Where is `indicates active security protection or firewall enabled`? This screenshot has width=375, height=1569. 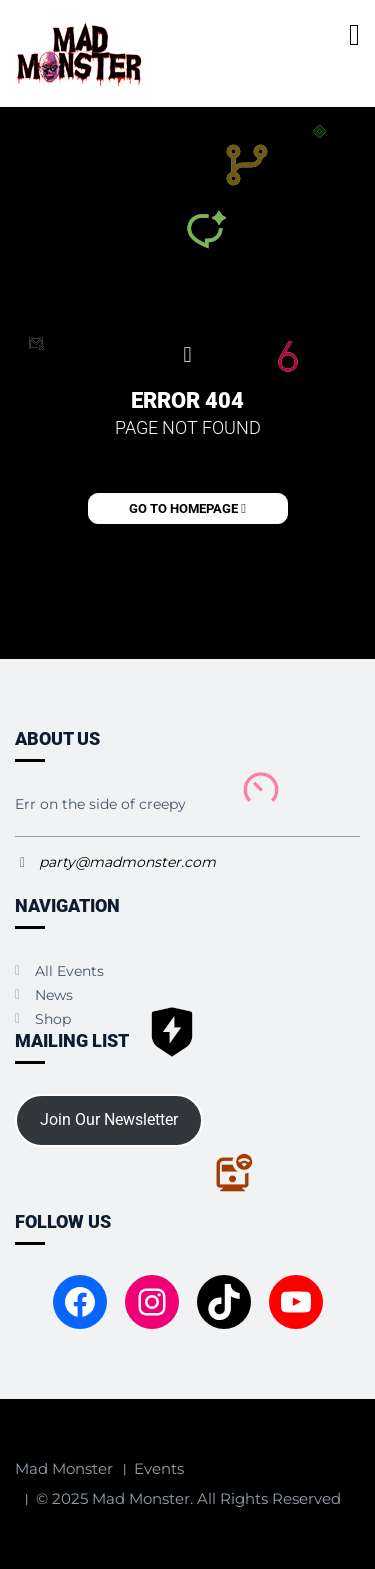
indicates active security protection or firewall enabled is located at coordinates (172, 1032).